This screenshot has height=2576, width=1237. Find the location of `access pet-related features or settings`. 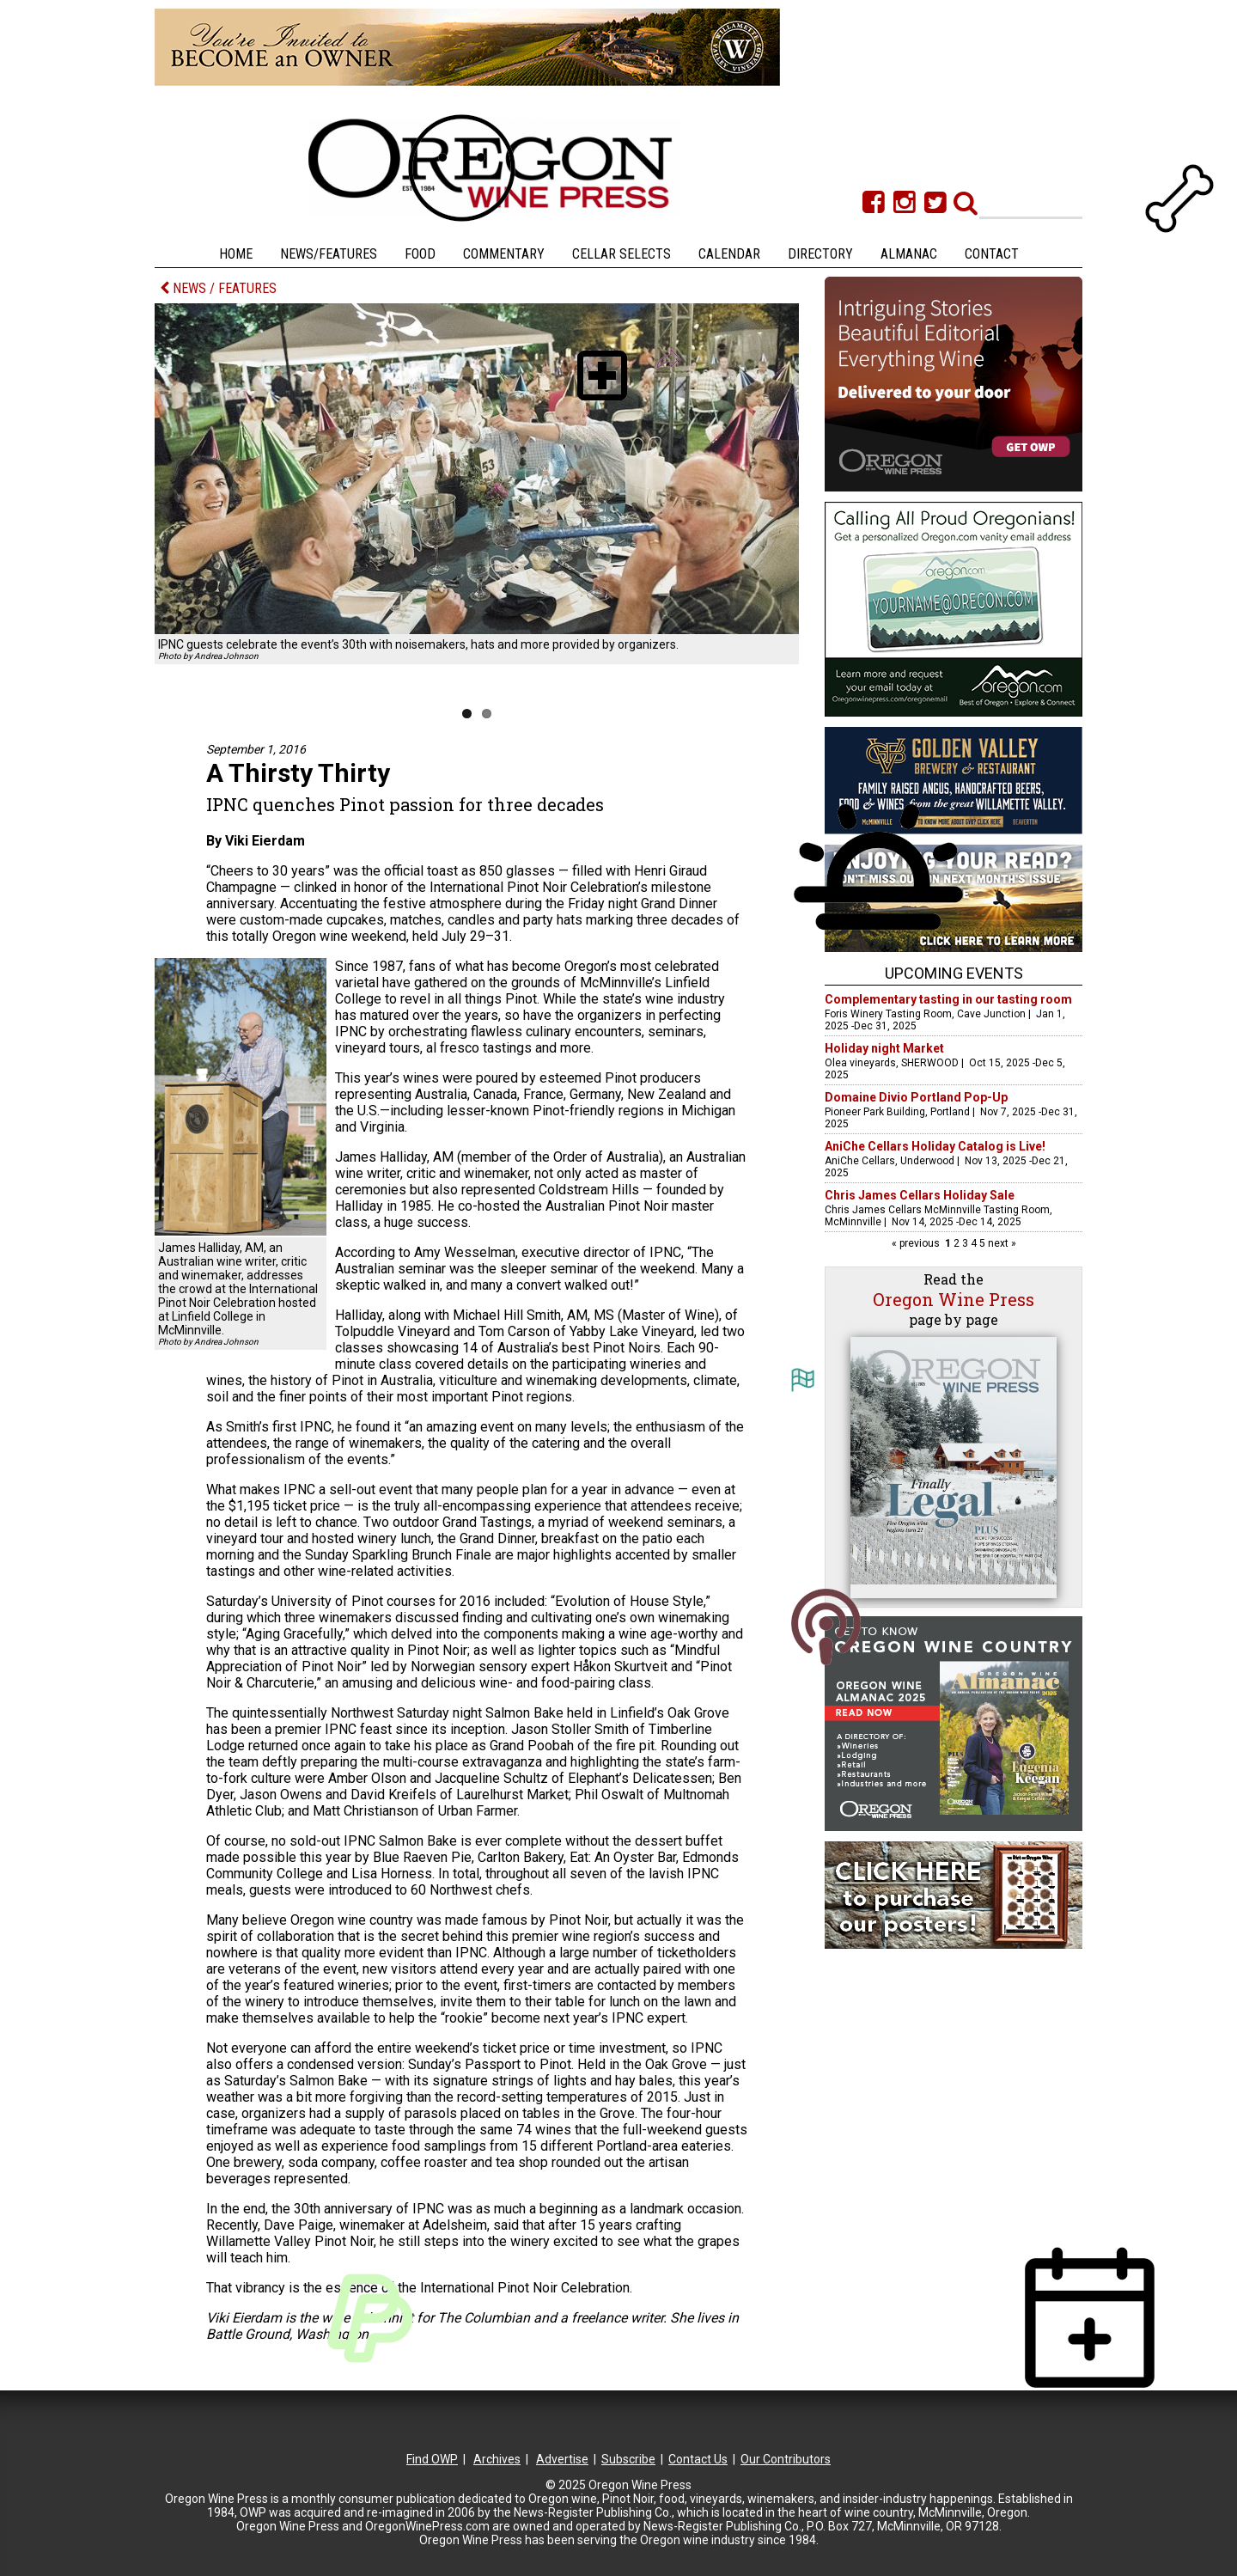

access pet-related features or settings is located at coordinates (1179, 198).